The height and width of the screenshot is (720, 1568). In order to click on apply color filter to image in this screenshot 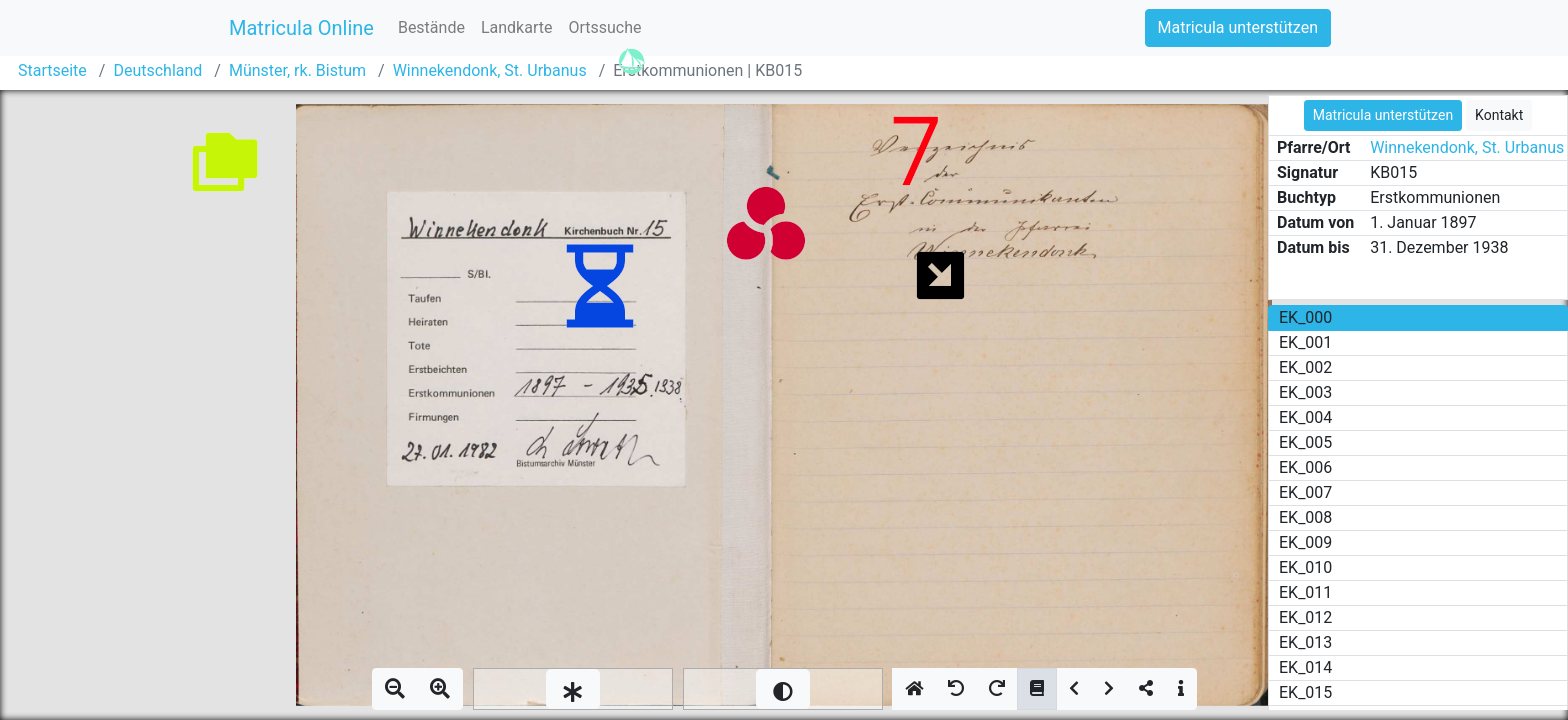, I will do `click(766, 229)`.